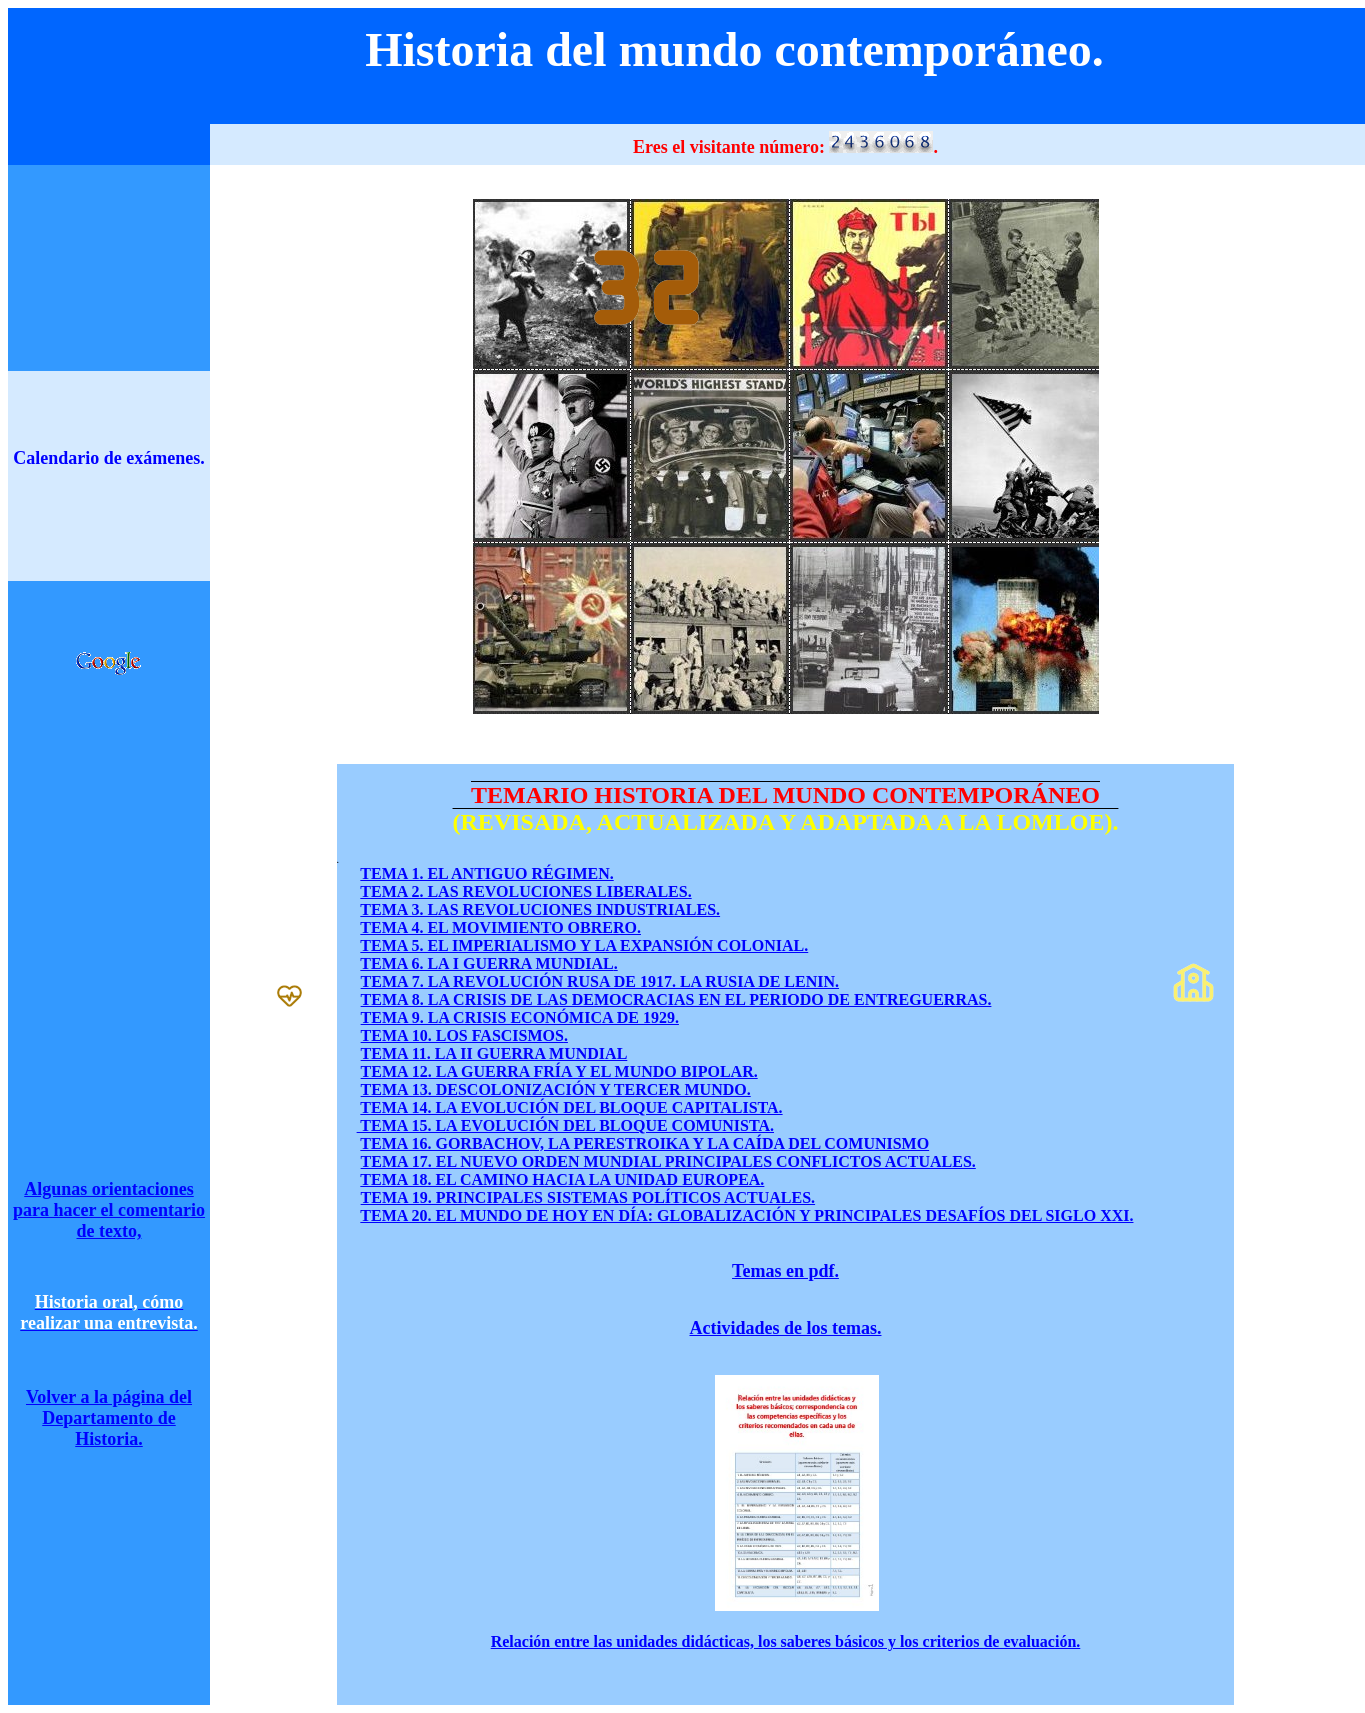  Describe the element at coordinates (1193, 983) in the screenshot. I see `access education or school-related features` at that location.